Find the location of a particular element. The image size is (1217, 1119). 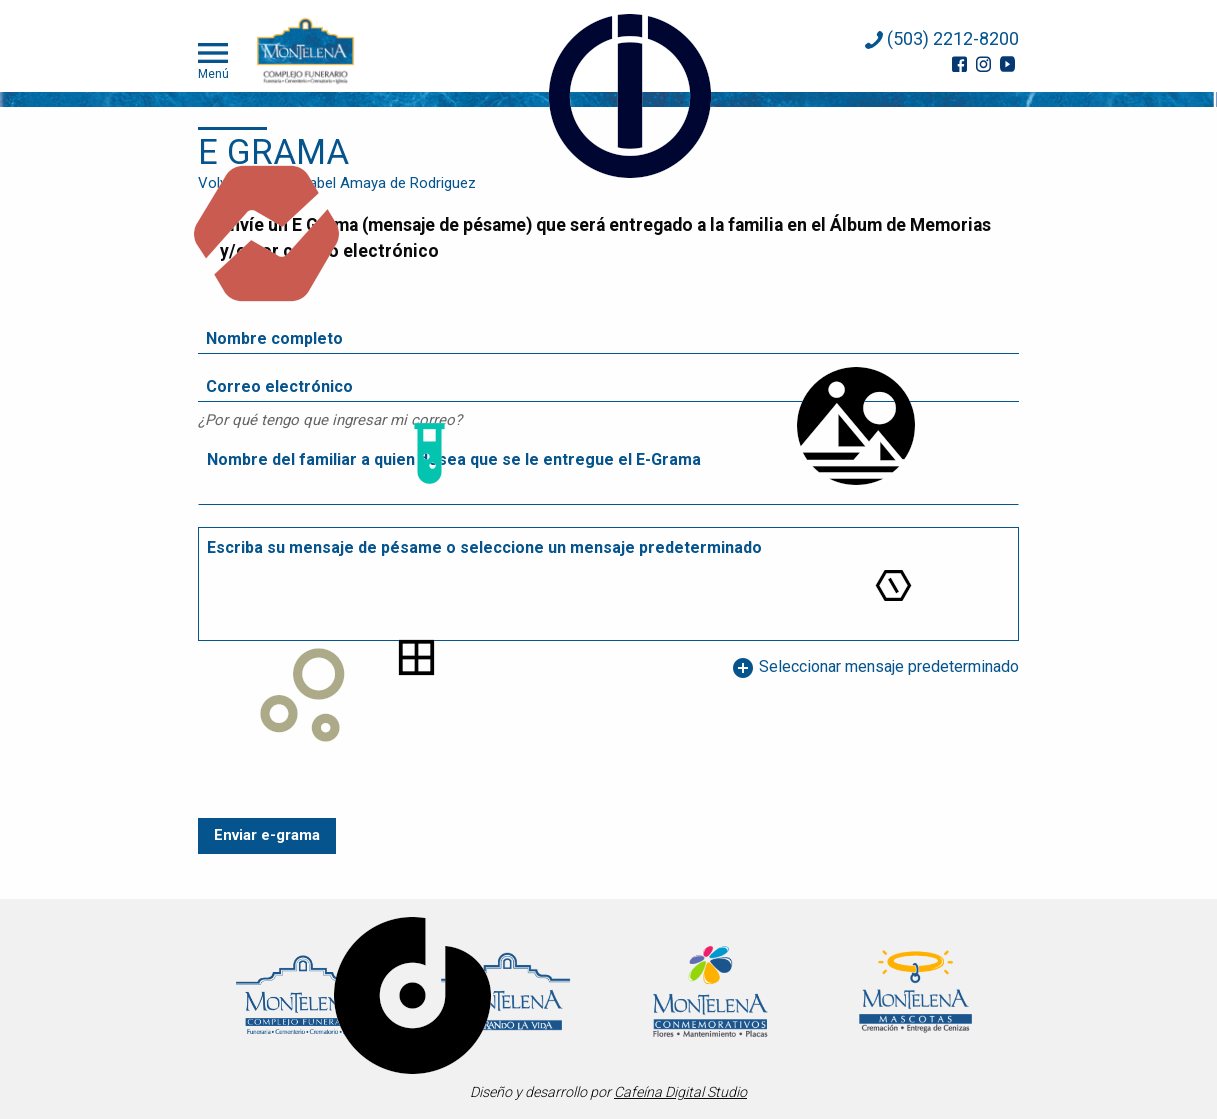

open decentraland metaverse platform is located at coordinates (856, 426).